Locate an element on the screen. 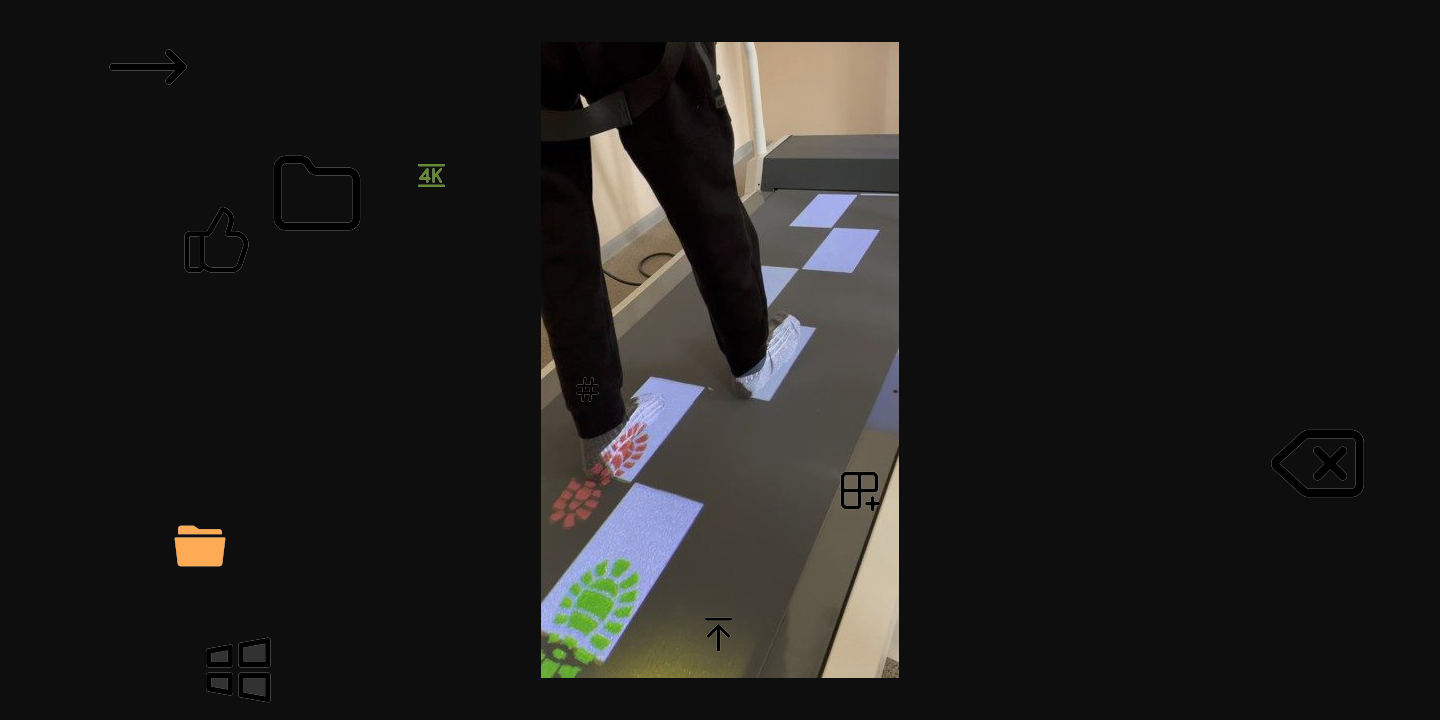  add or search for hashtags is located at coordinates (587, 389).